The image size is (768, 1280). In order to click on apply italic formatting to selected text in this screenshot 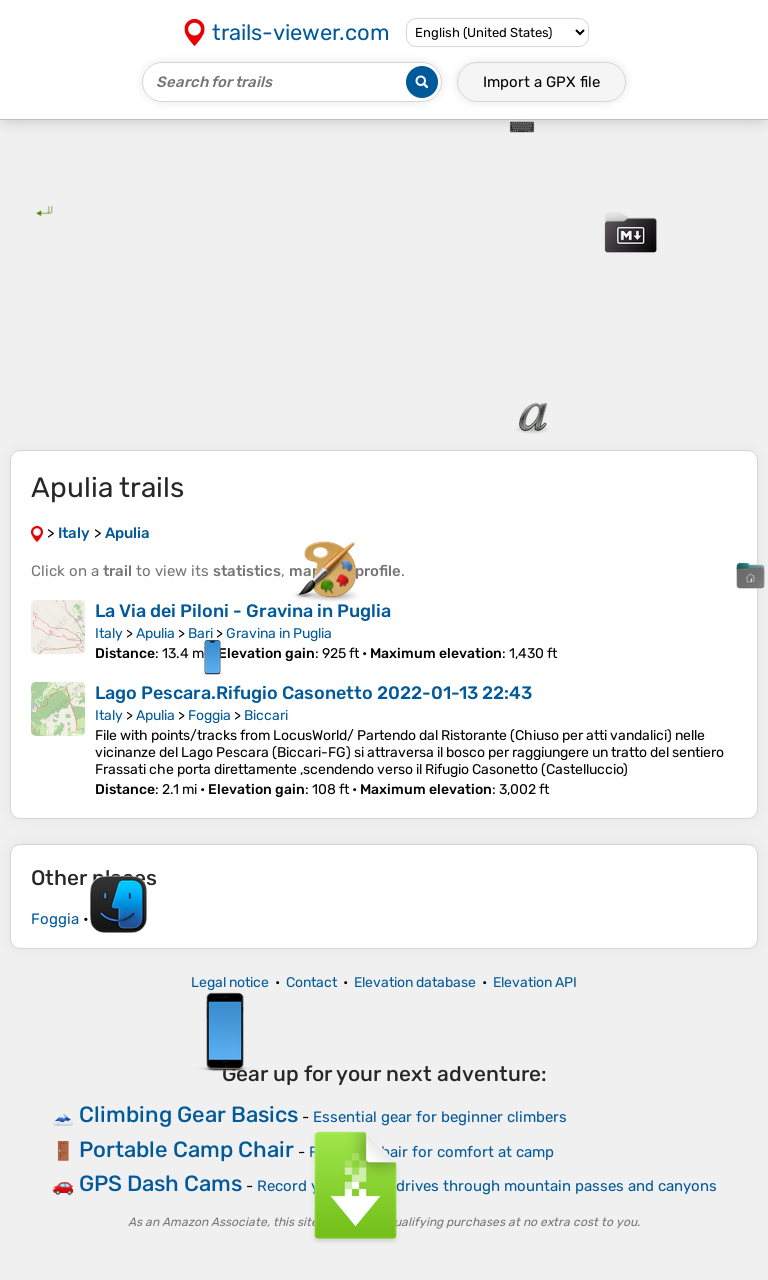, I will do `click(534, 417)`.